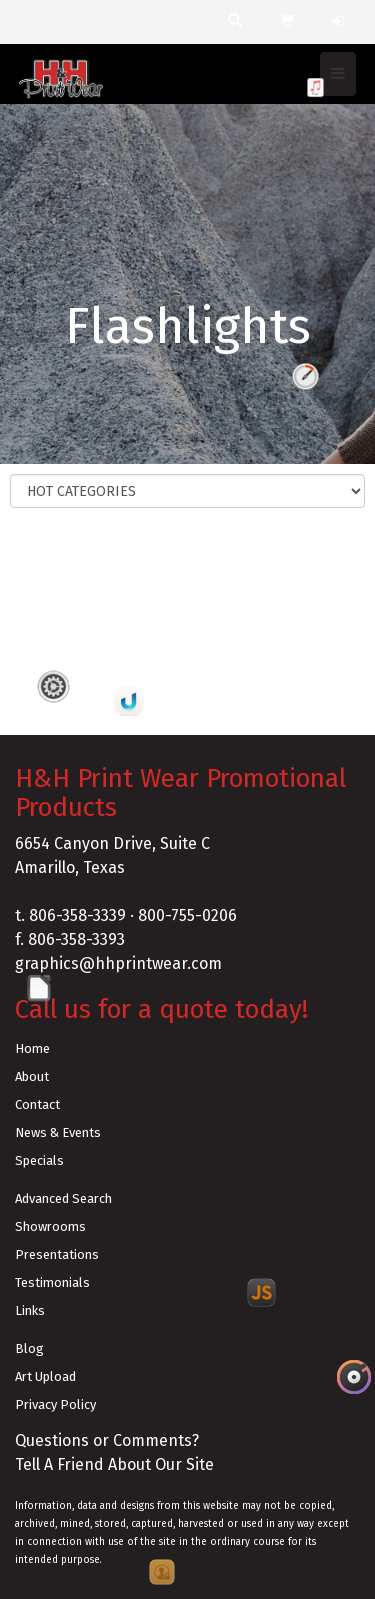 Image resolution: width=375 pixels, height=1599 pixels. I want to click on open groove music app, so click(354, 1377).